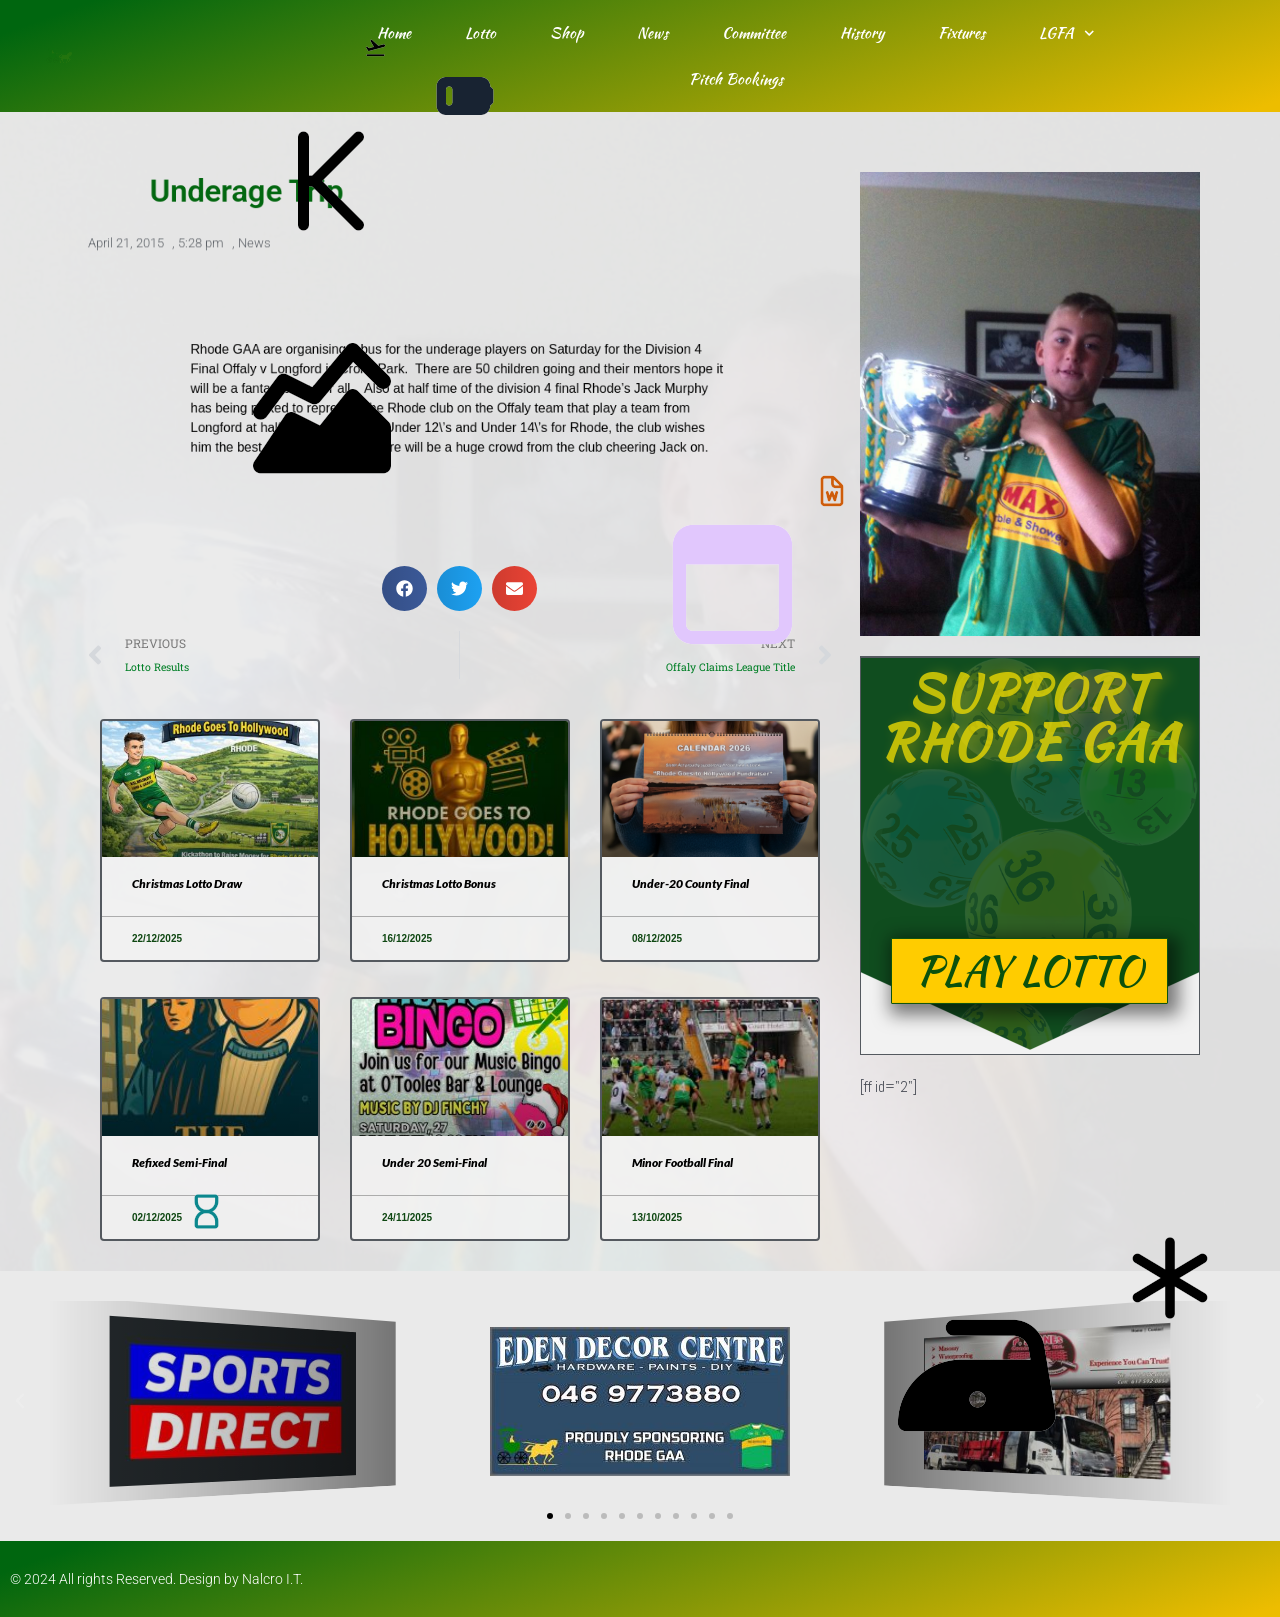  I want to click on toggle the navigation bar visibility, so click(732, 584).